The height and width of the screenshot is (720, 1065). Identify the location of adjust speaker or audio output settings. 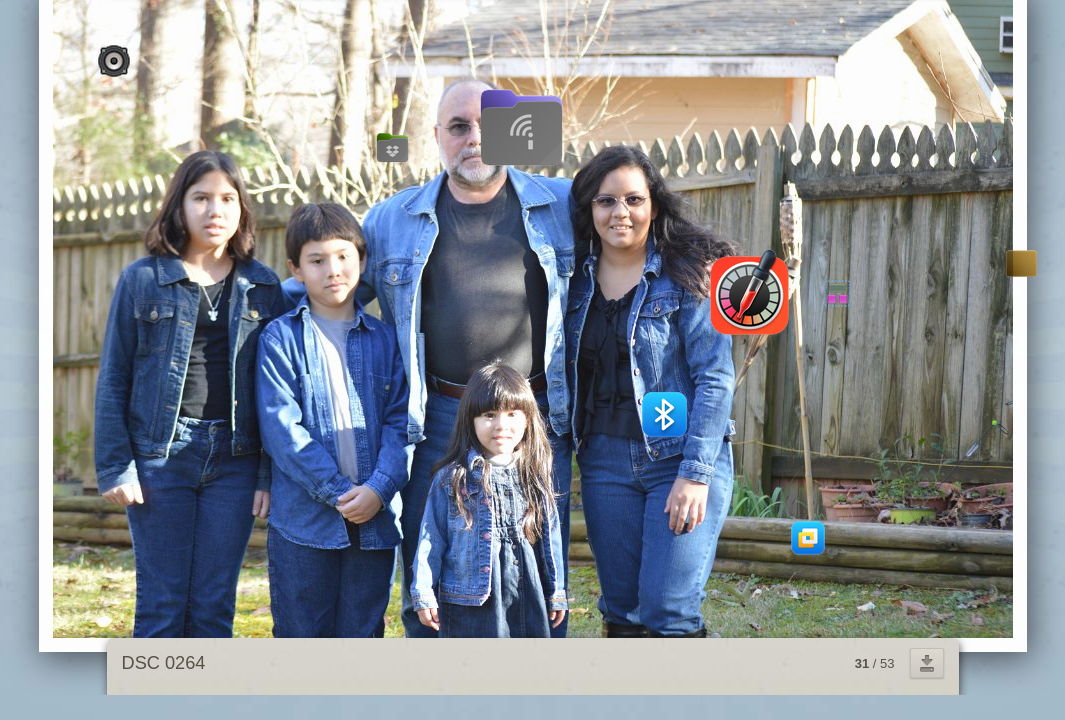
(114, 61).